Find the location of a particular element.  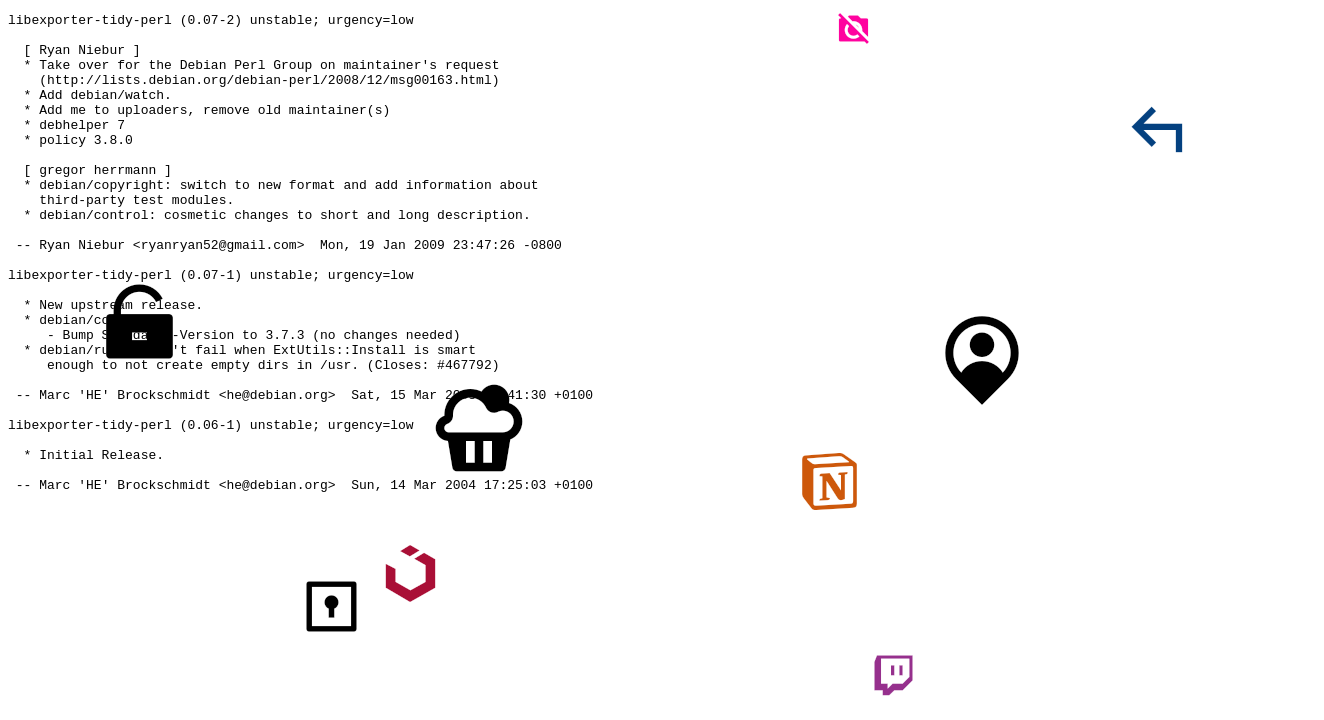

access door lock or security settings is located at coordinates (331, 606).